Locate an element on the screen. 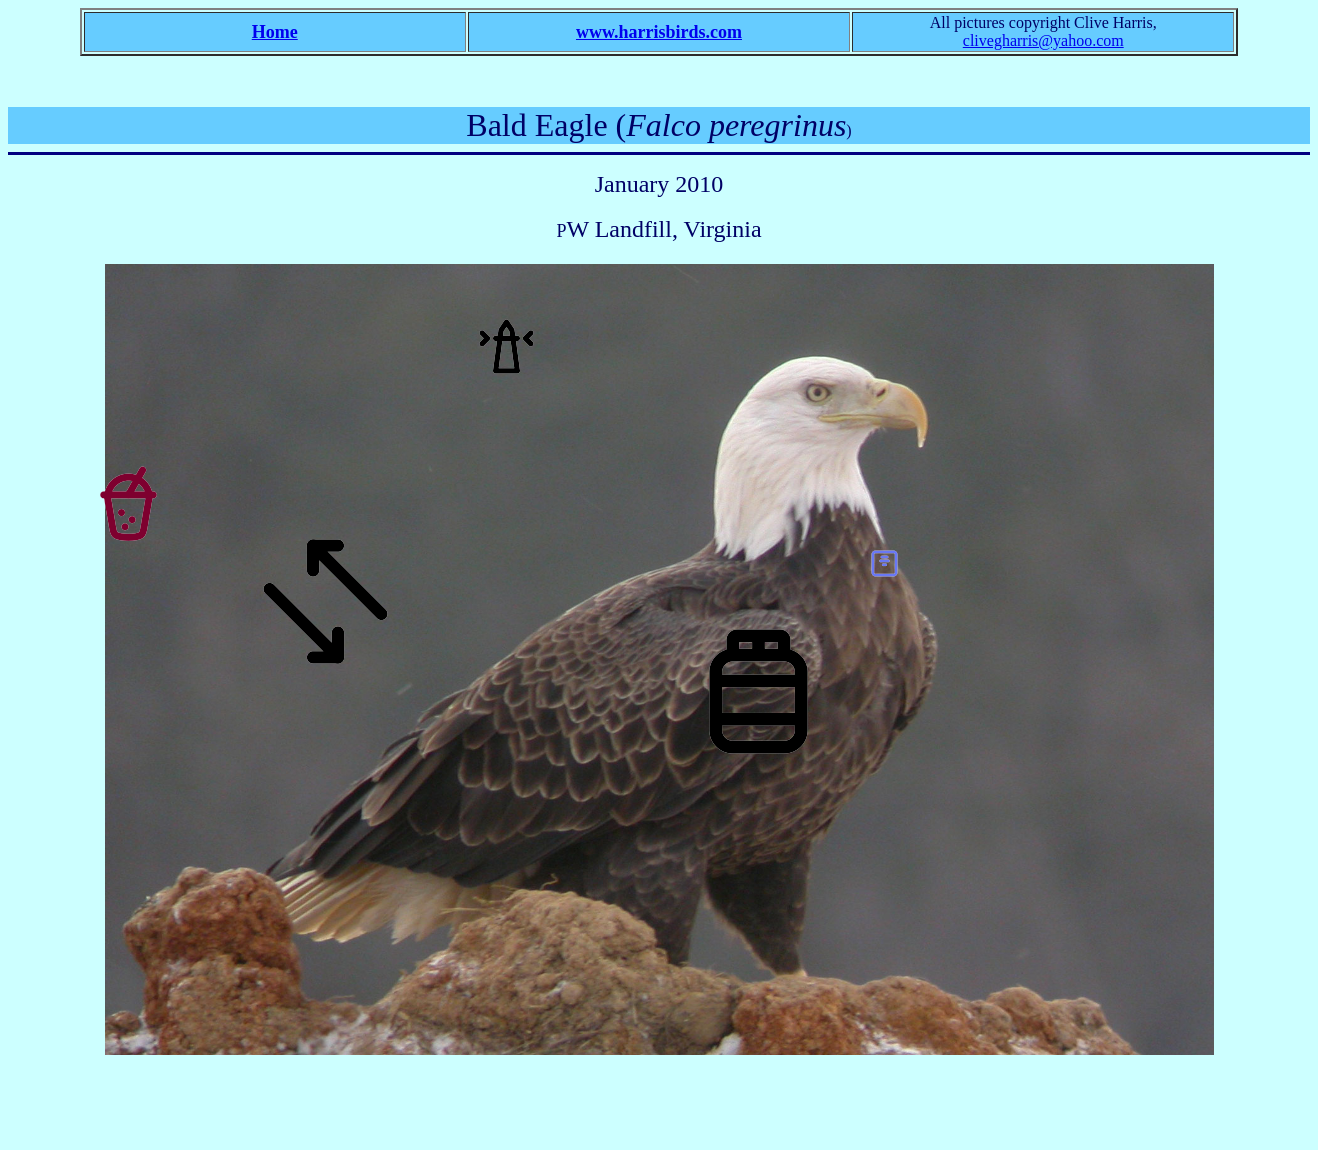  align content to top center of container is located at coordinates (884, 563).